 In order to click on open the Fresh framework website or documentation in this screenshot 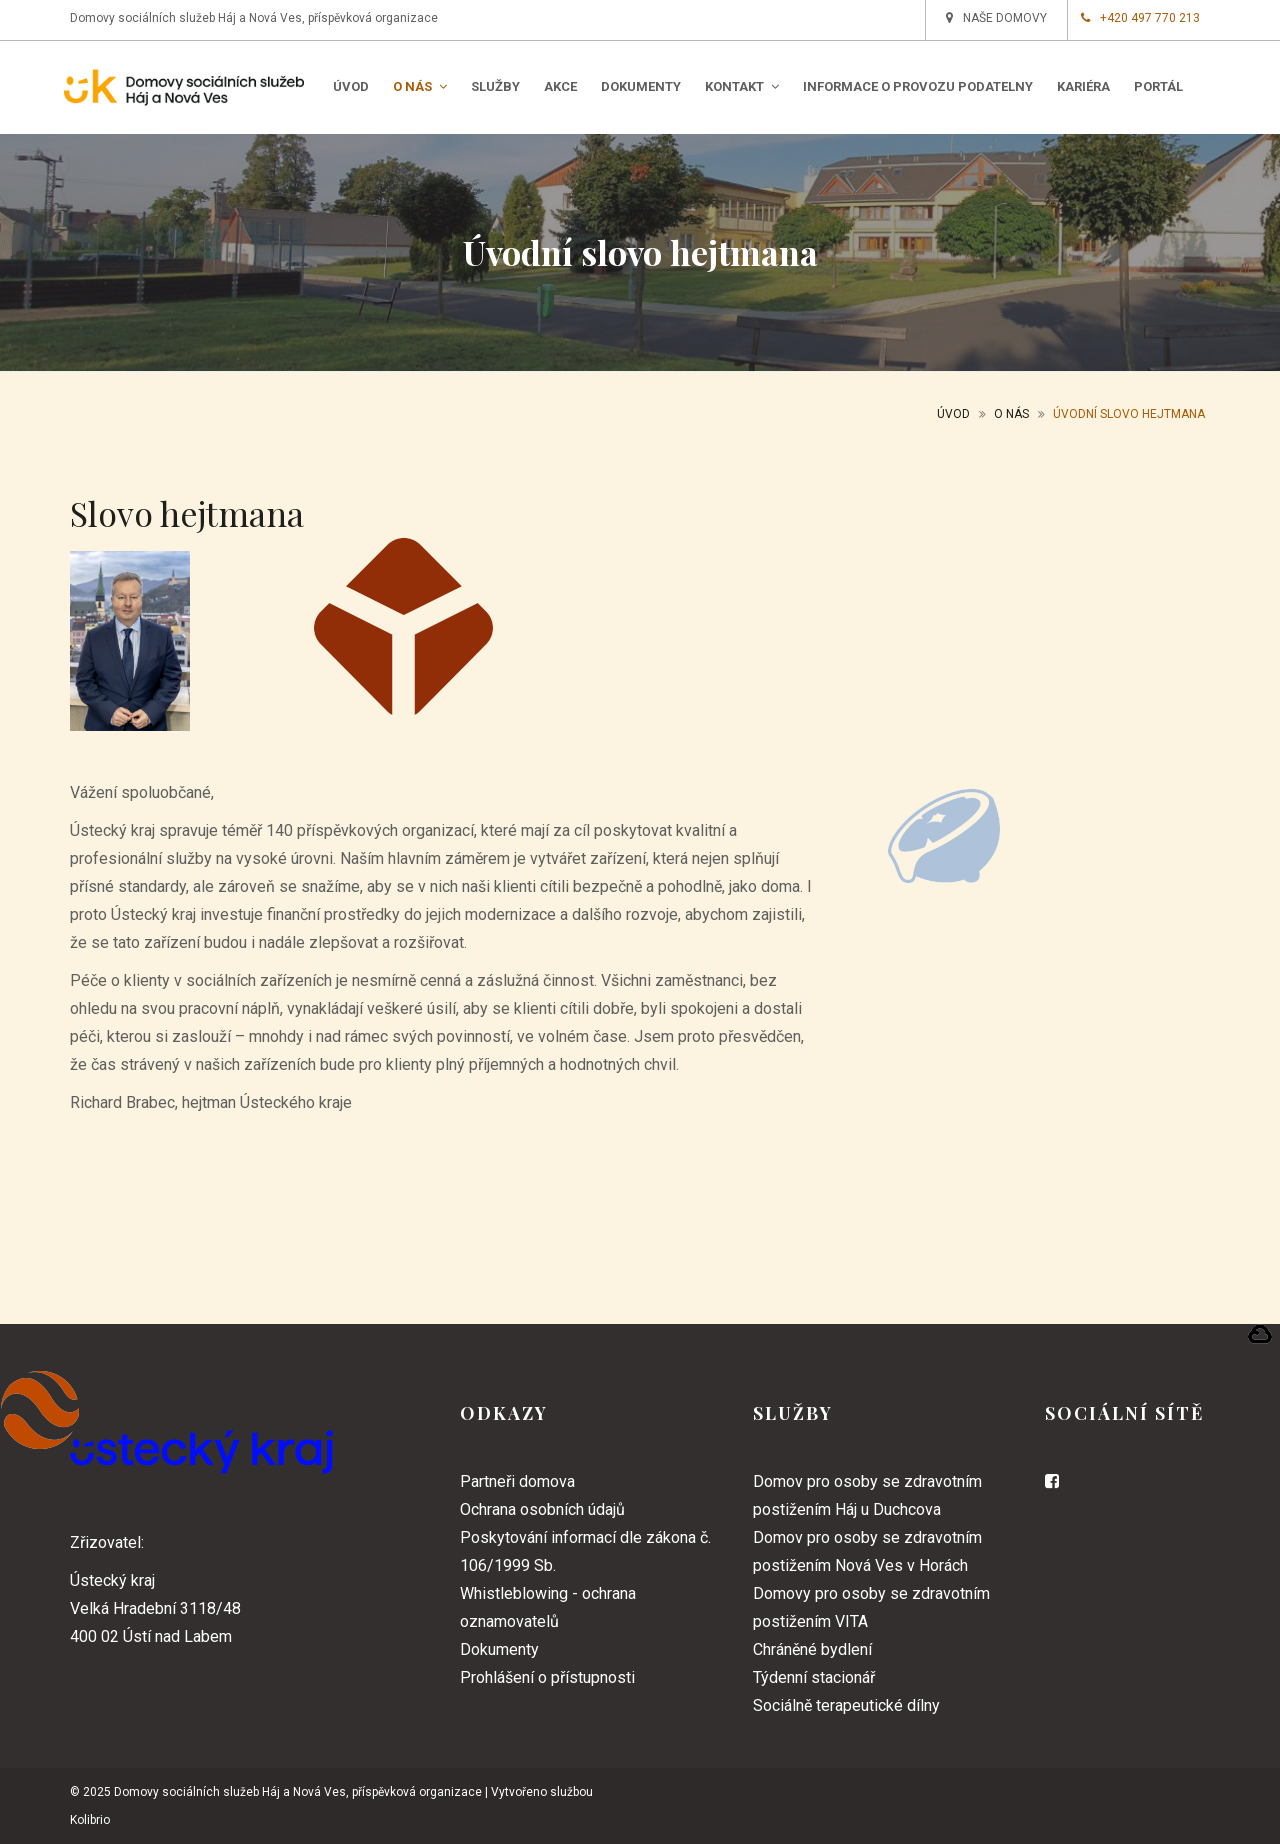, I will do `click(944, 836)`.